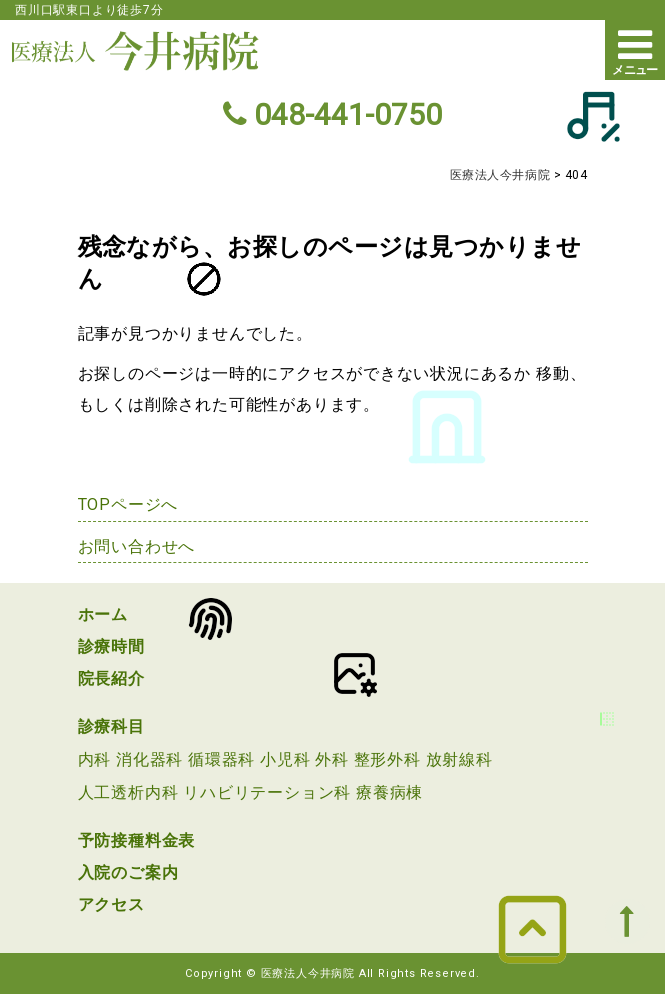 The height and width of the screenshot is (994, 665). Describe the element at coordinates (593, 115) in the screenshot. I see `view discounted music or audio content` at that location.